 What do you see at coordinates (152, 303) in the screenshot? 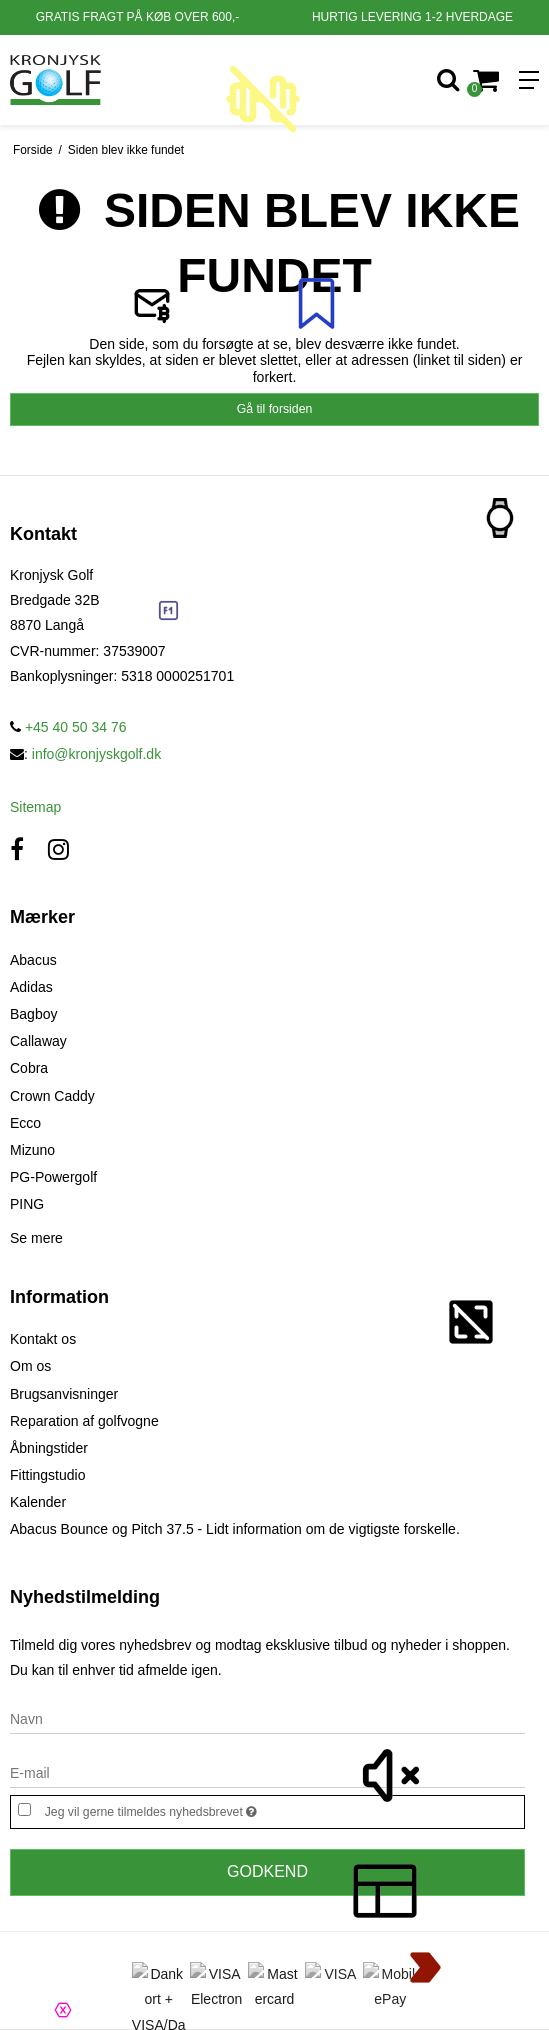
I see `receive bitcoin payment notifications` at bounding box center [152, 303].